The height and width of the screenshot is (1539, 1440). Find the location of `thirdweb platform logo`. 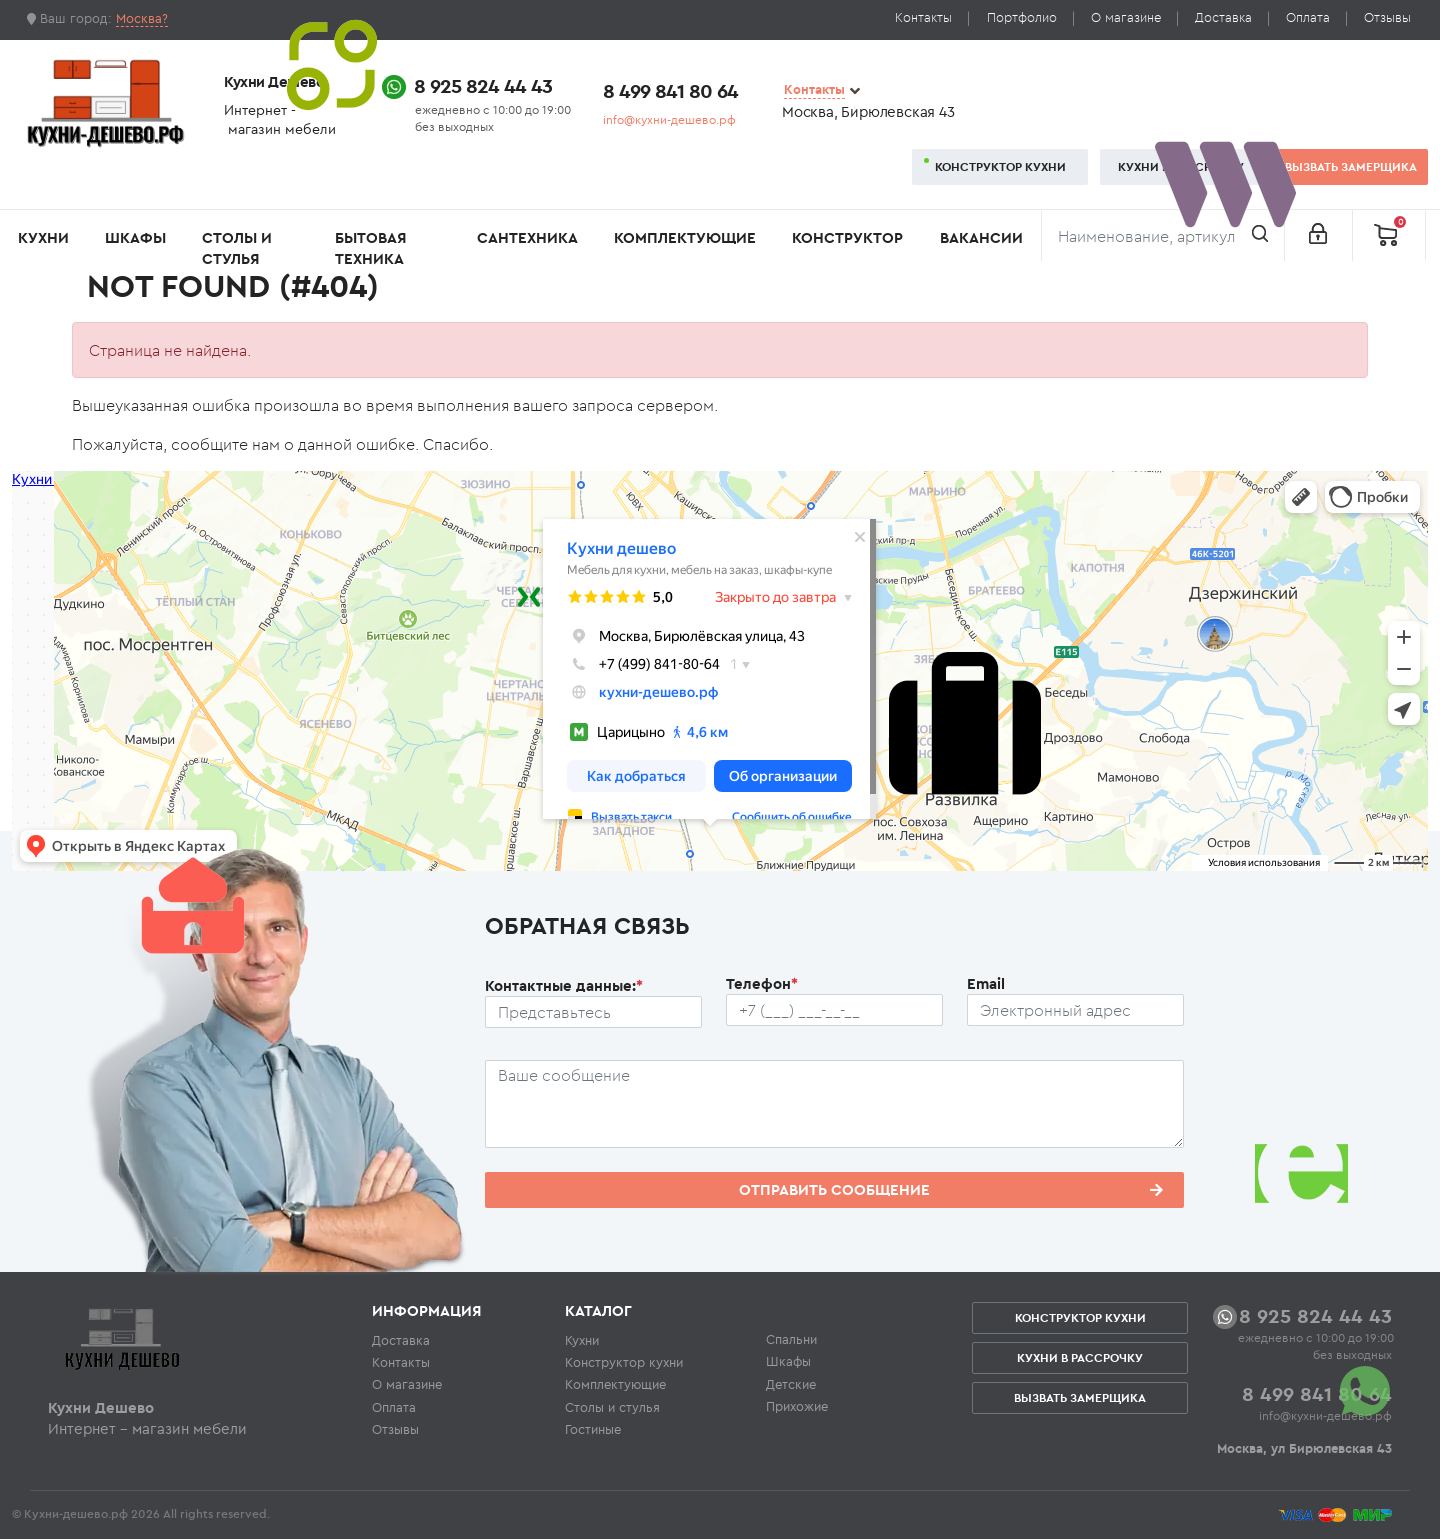

thirdweb platform logo is located at coordinates (1225, 184).